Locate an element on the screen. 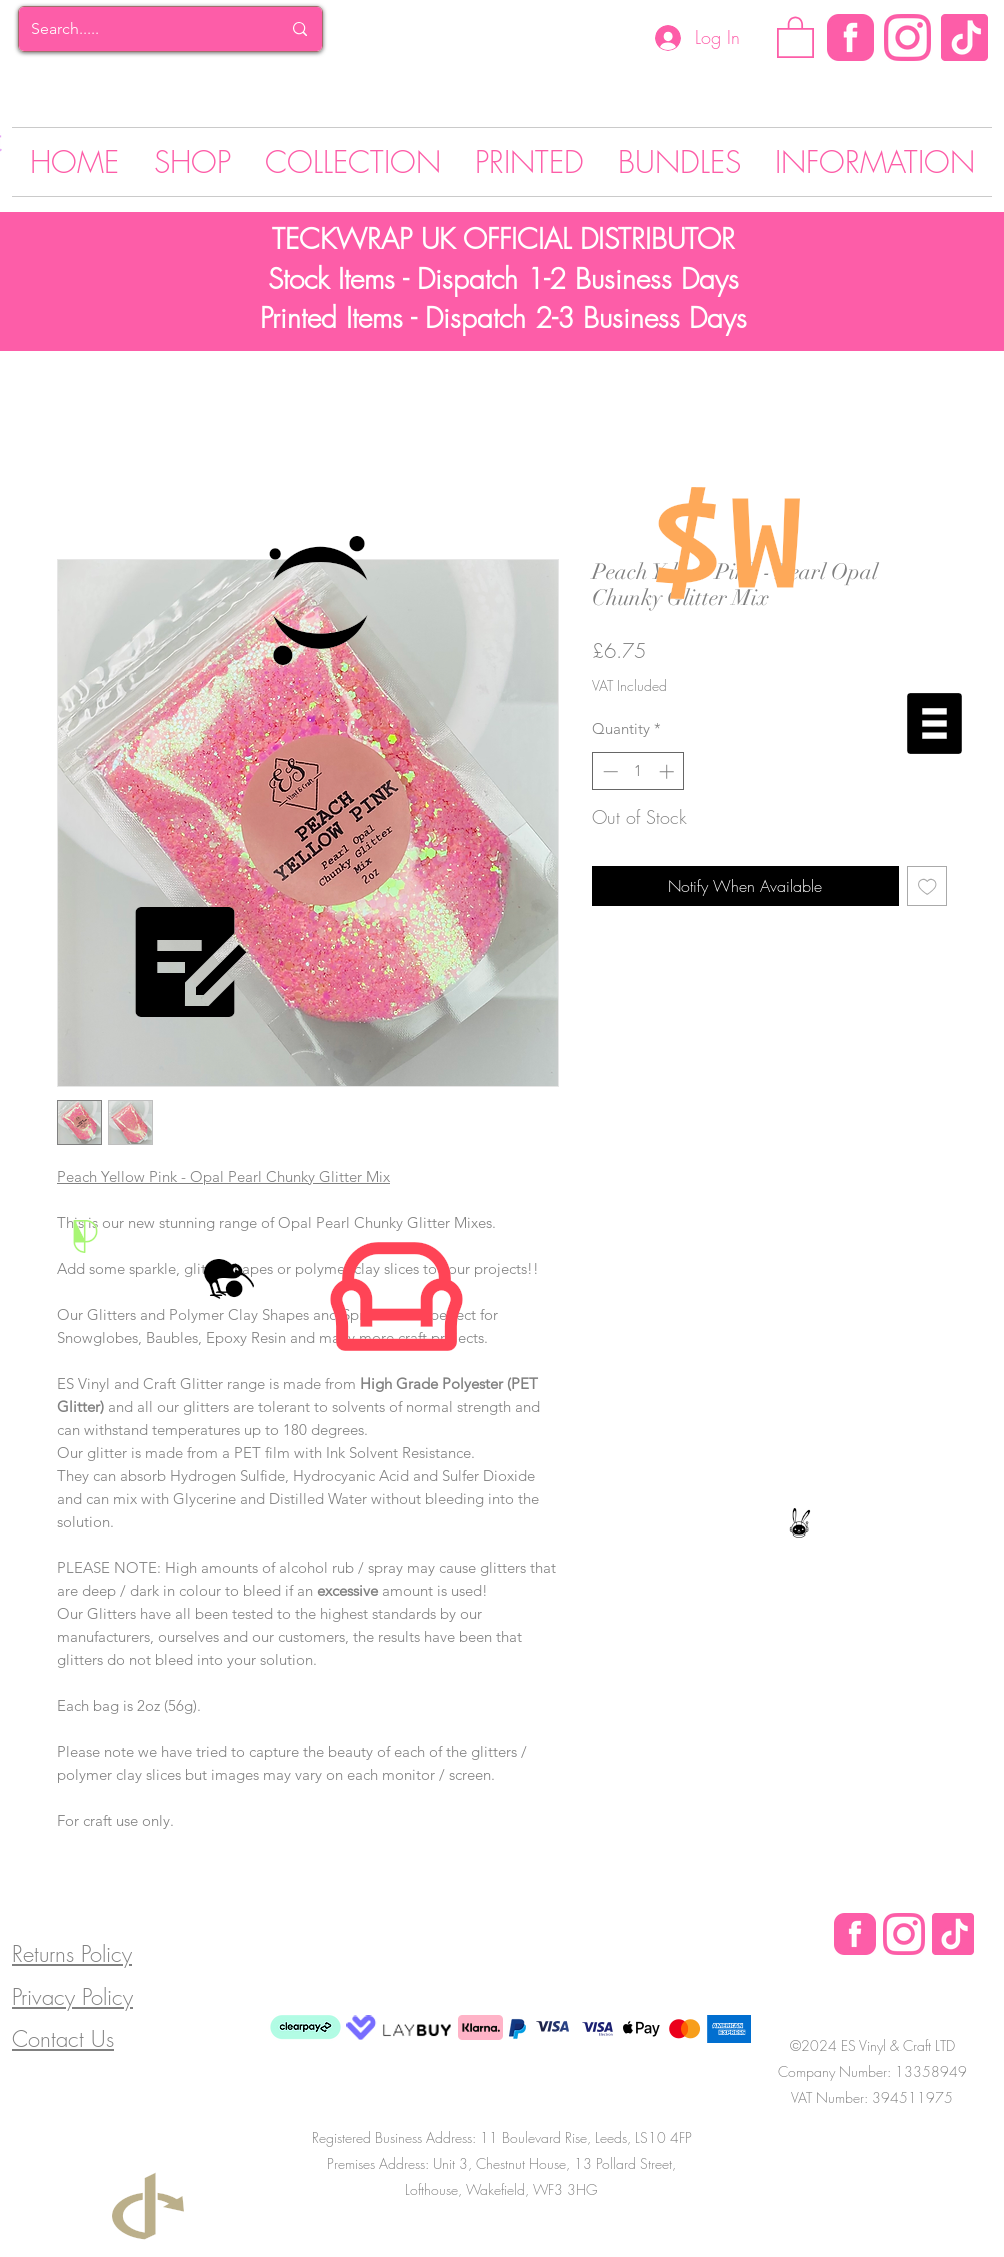  open the kiwix offline content reader is located at coordinates (229, 1279).